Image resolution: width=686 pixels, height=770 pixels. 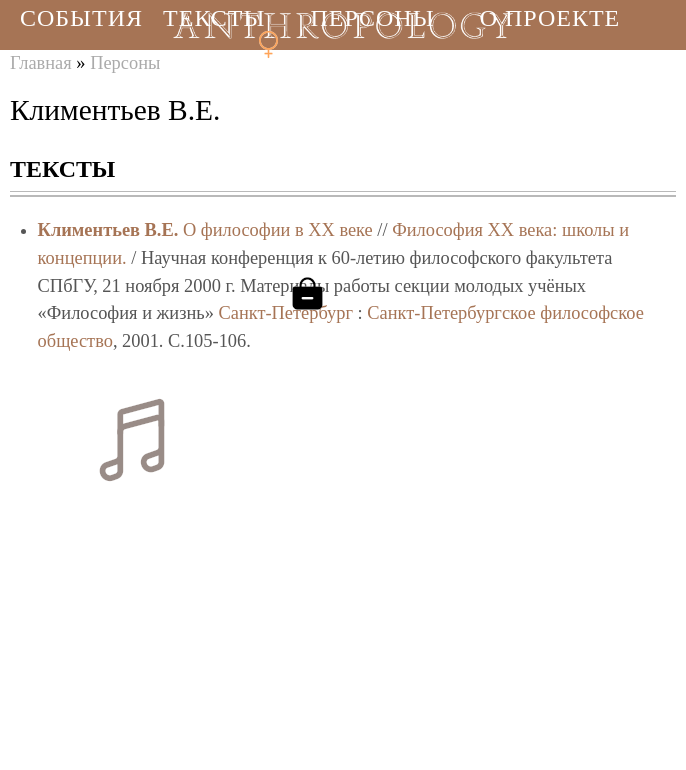 What do you see at coordinates (268, 44) in the screenshot?
I see `select female gender option` at bounding box center [268, 44].